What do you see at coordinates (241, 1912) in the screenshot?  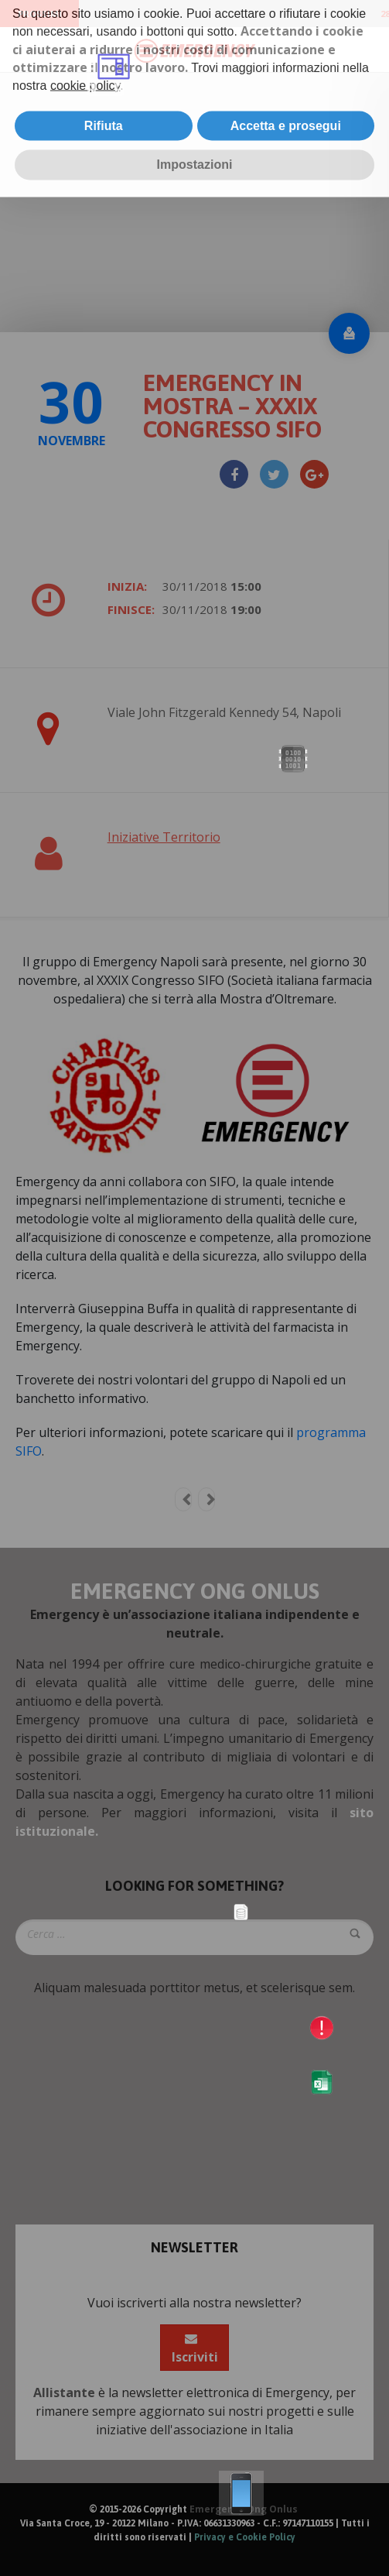 I see `indicates a SQL database file` at bounding box center [241, 1912].